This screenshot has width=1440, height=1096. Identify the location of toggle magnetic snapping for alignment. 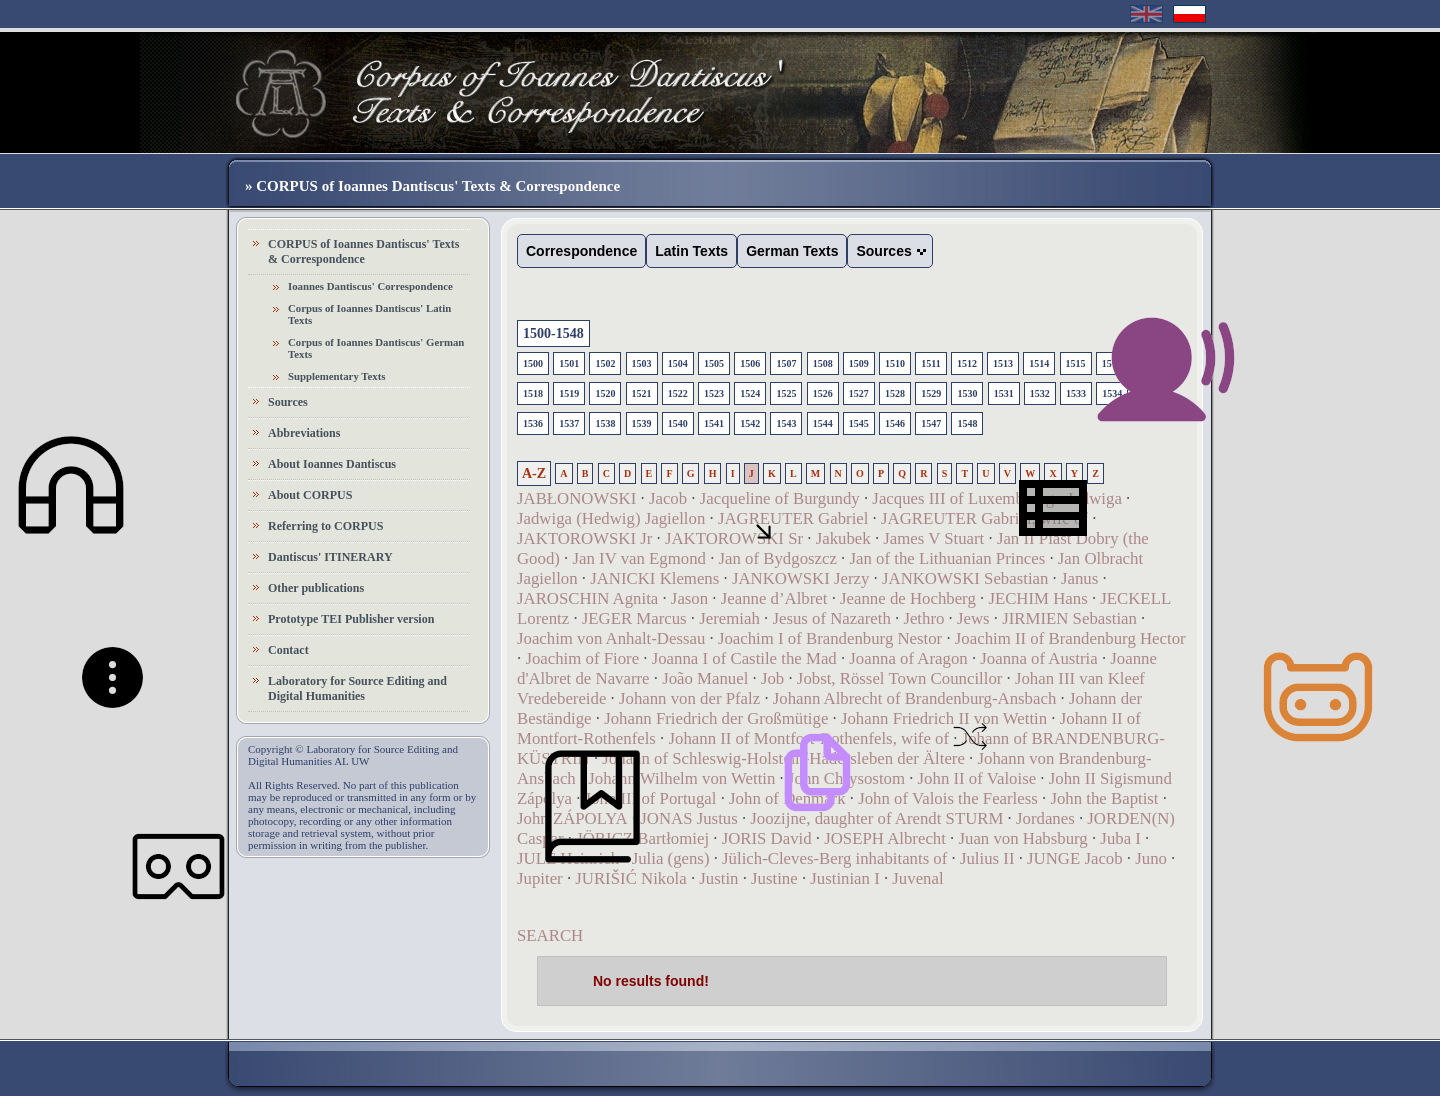
(71, 485).